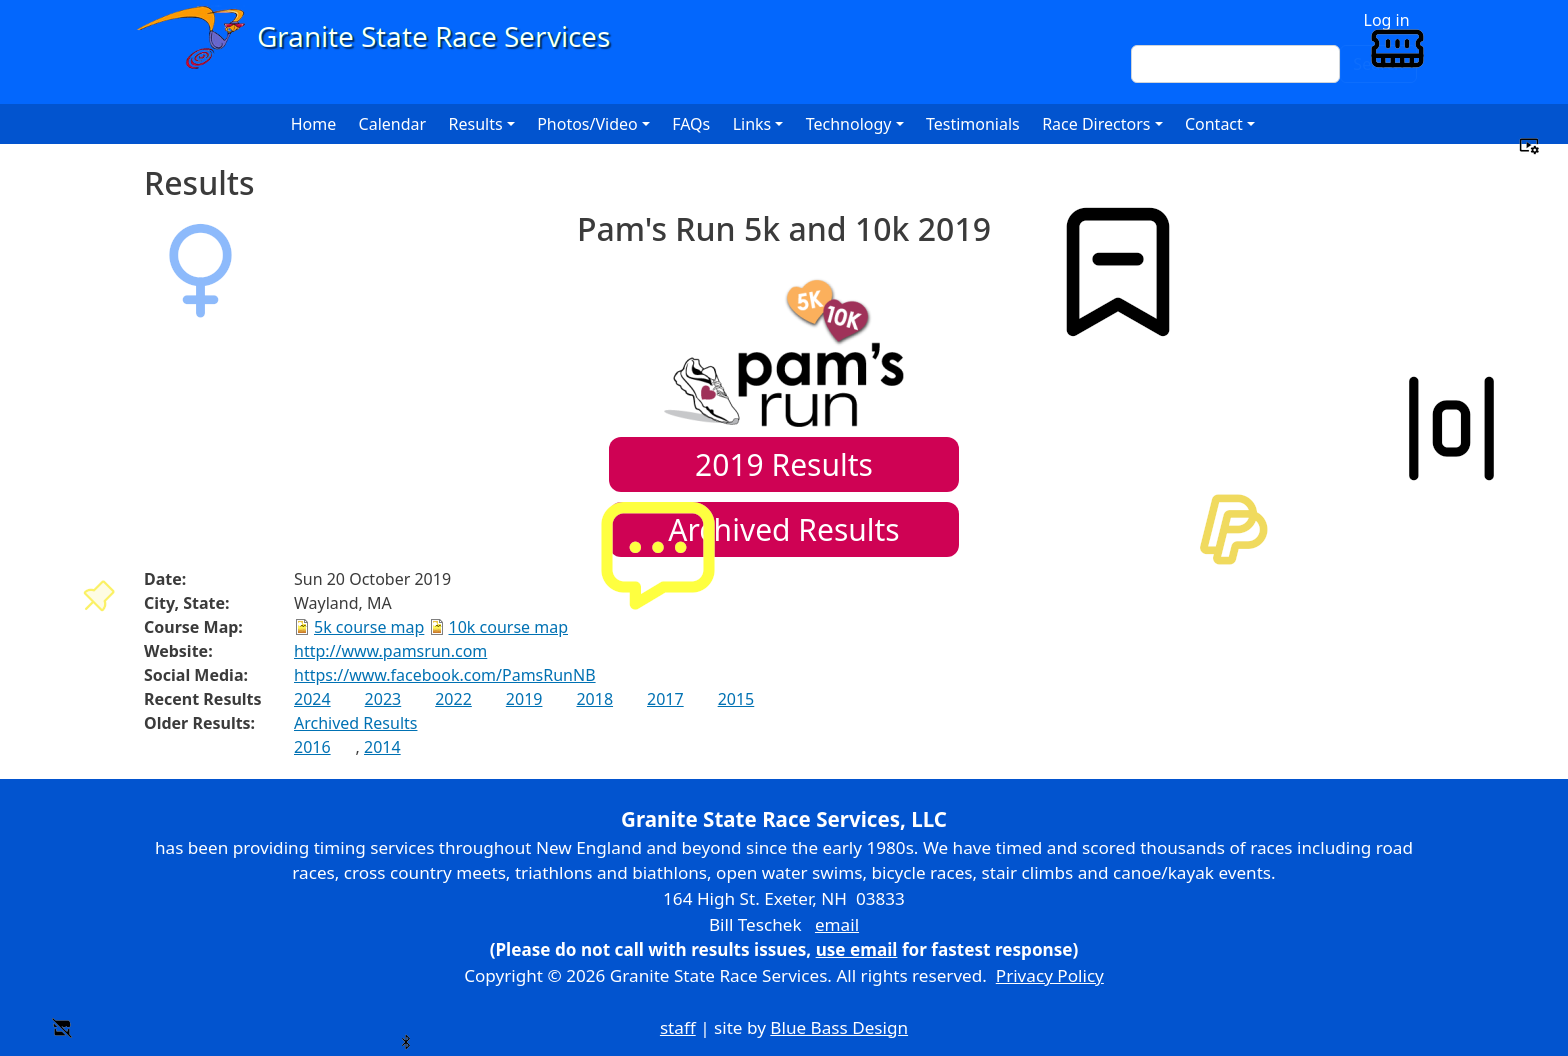 Image resolution: width=1568 pixels, height=1056 pixels. I want to click on distribute objects with equal spacing horizontally, so click(1451, 428).